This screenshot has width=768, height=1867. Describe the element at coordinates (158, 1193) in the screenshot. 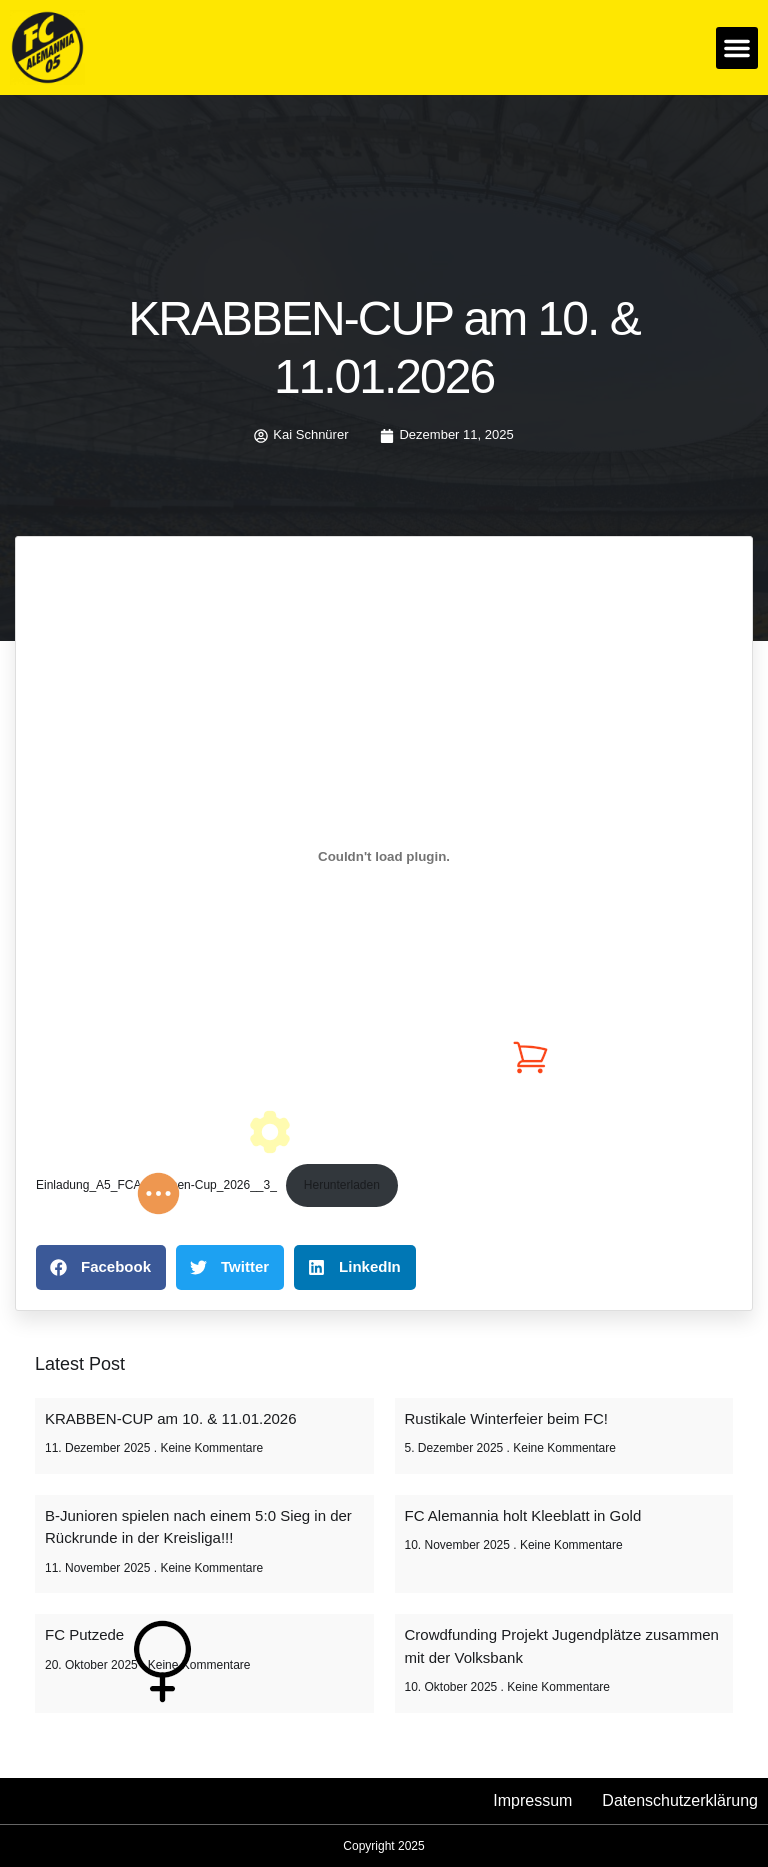

I see `access more options or actions` at that location.